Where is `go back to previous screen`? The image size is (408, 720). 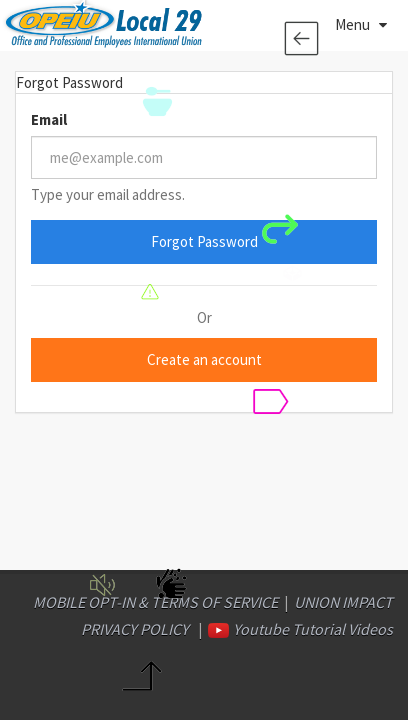 go back to previous screen is located at coordinates (301, 38).